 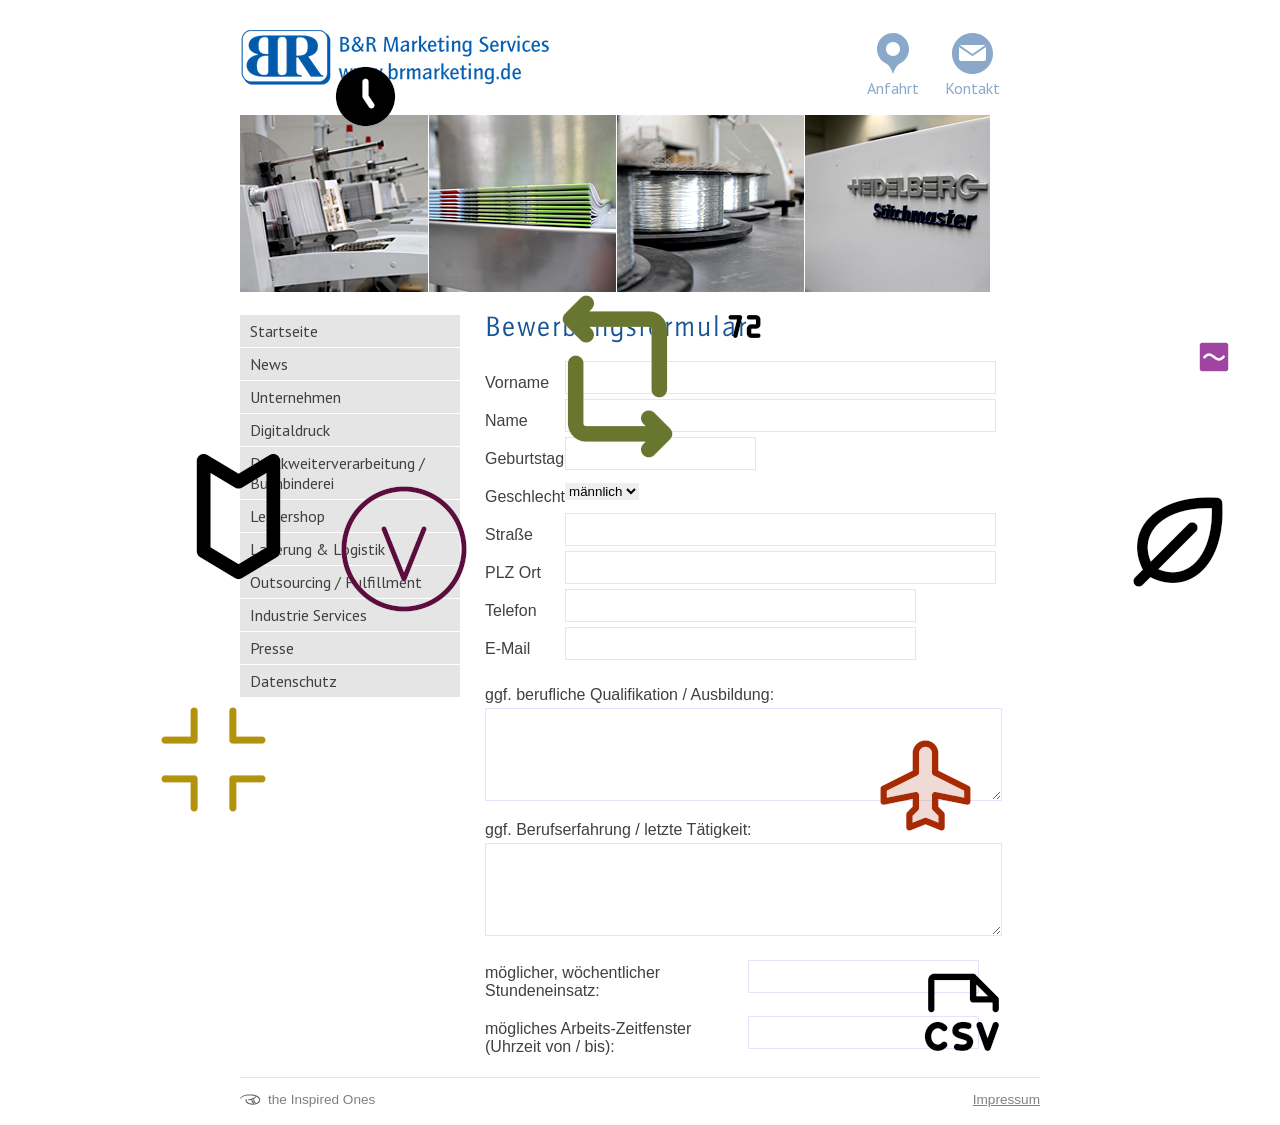 I want to click on indicates eco-friendly or sustainable option, so click(x=1178, y=542).